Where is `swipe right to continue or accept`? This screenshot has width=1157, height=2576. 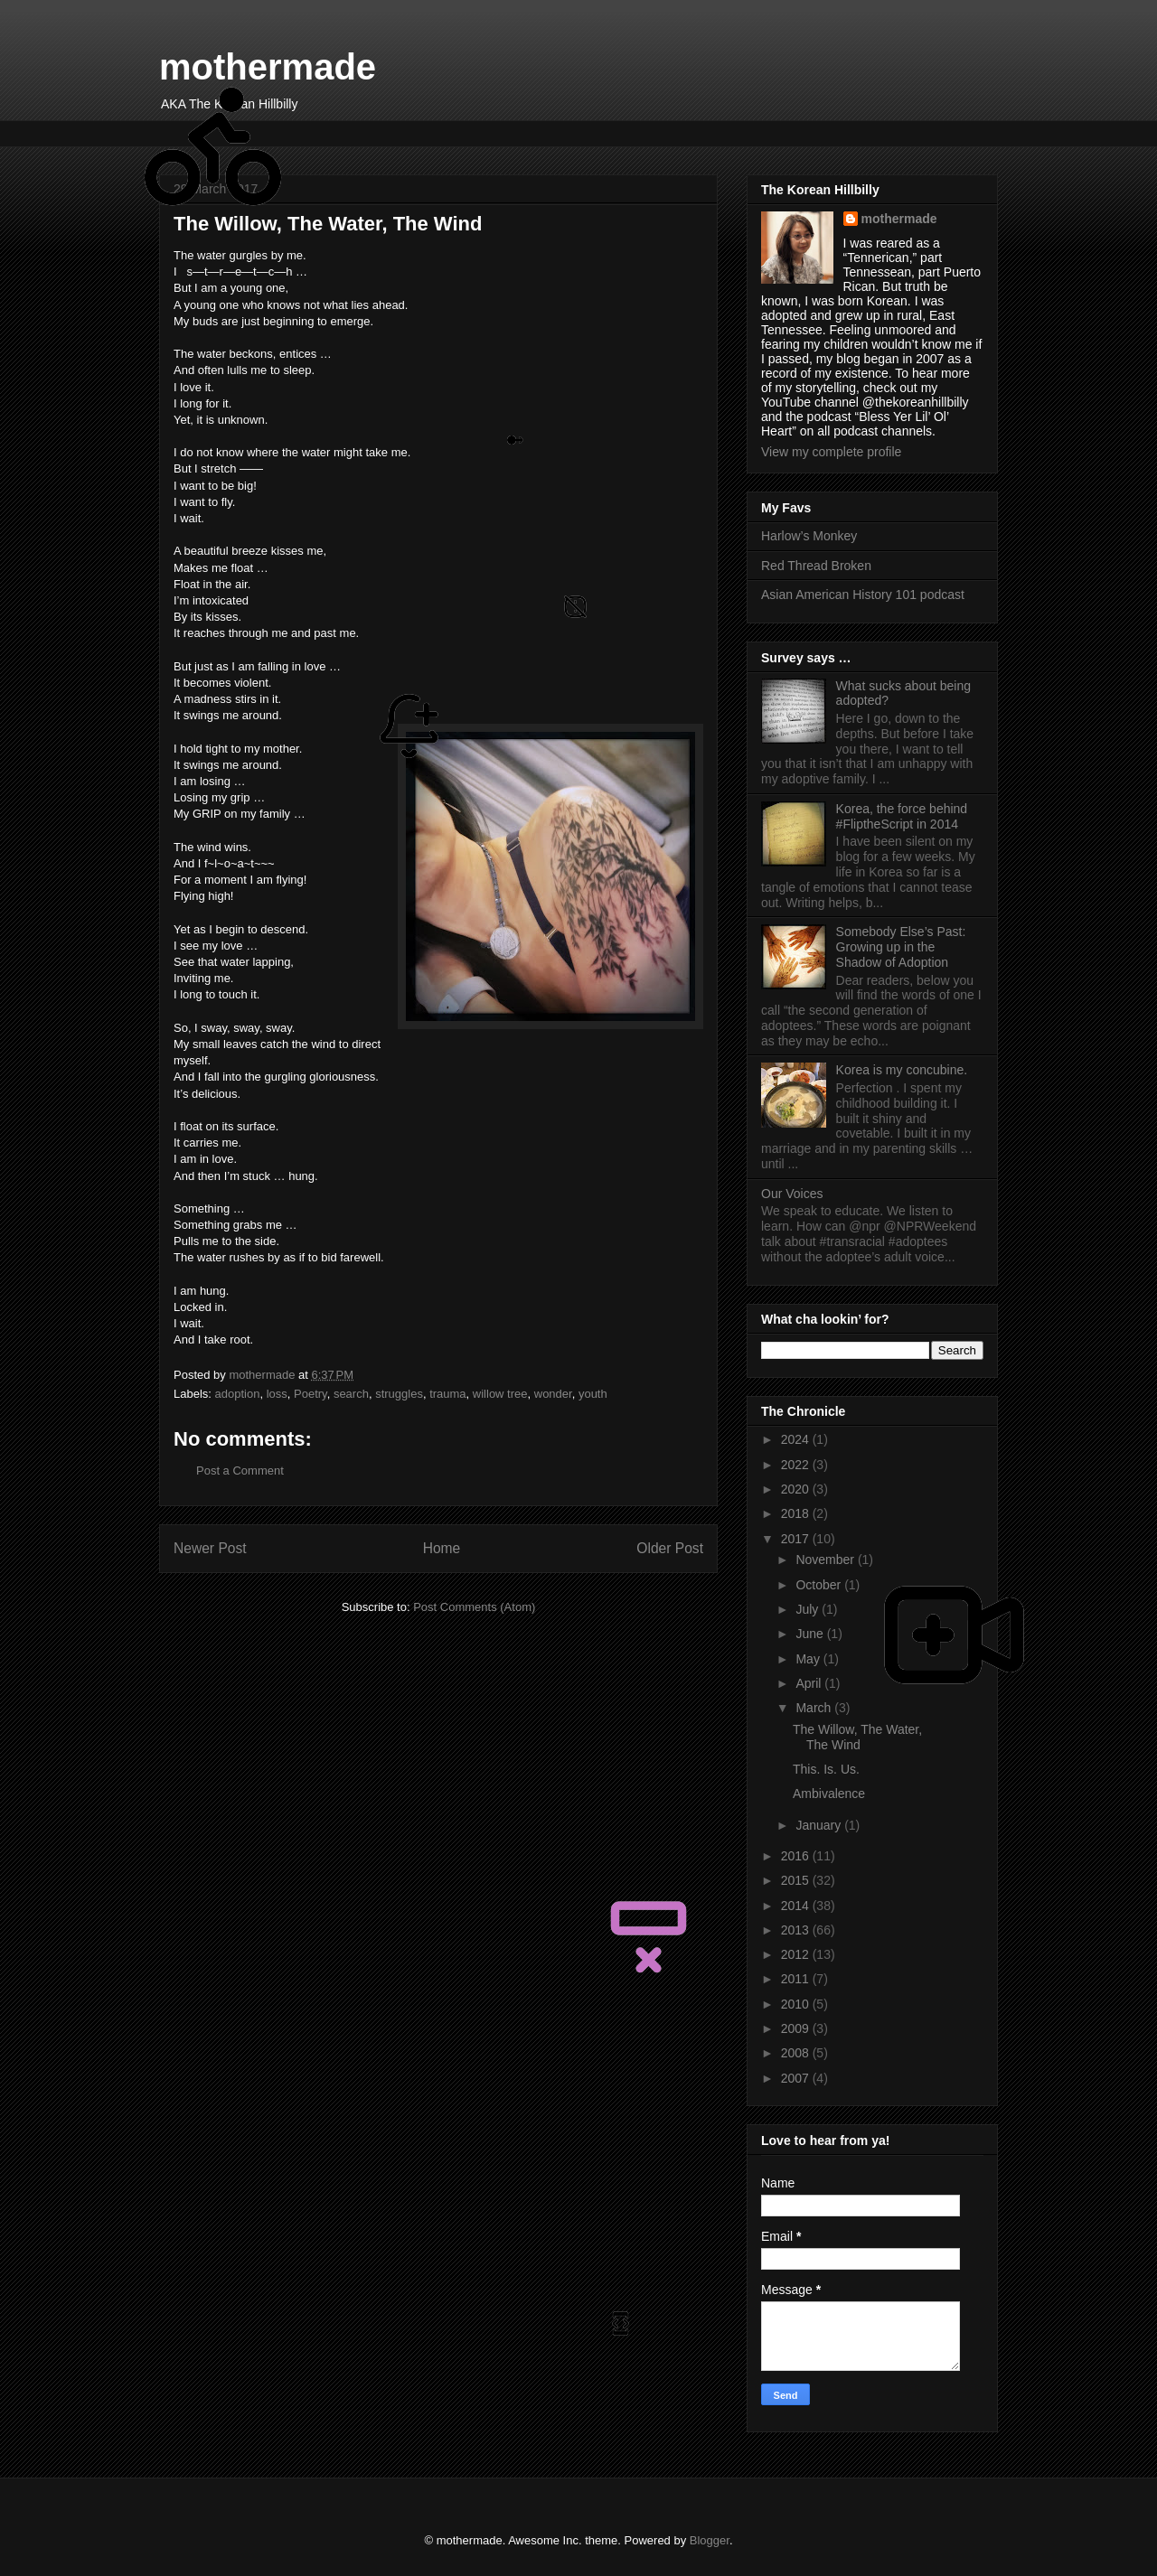
swipe right to continue or accept is located at coordinates (515, 440).